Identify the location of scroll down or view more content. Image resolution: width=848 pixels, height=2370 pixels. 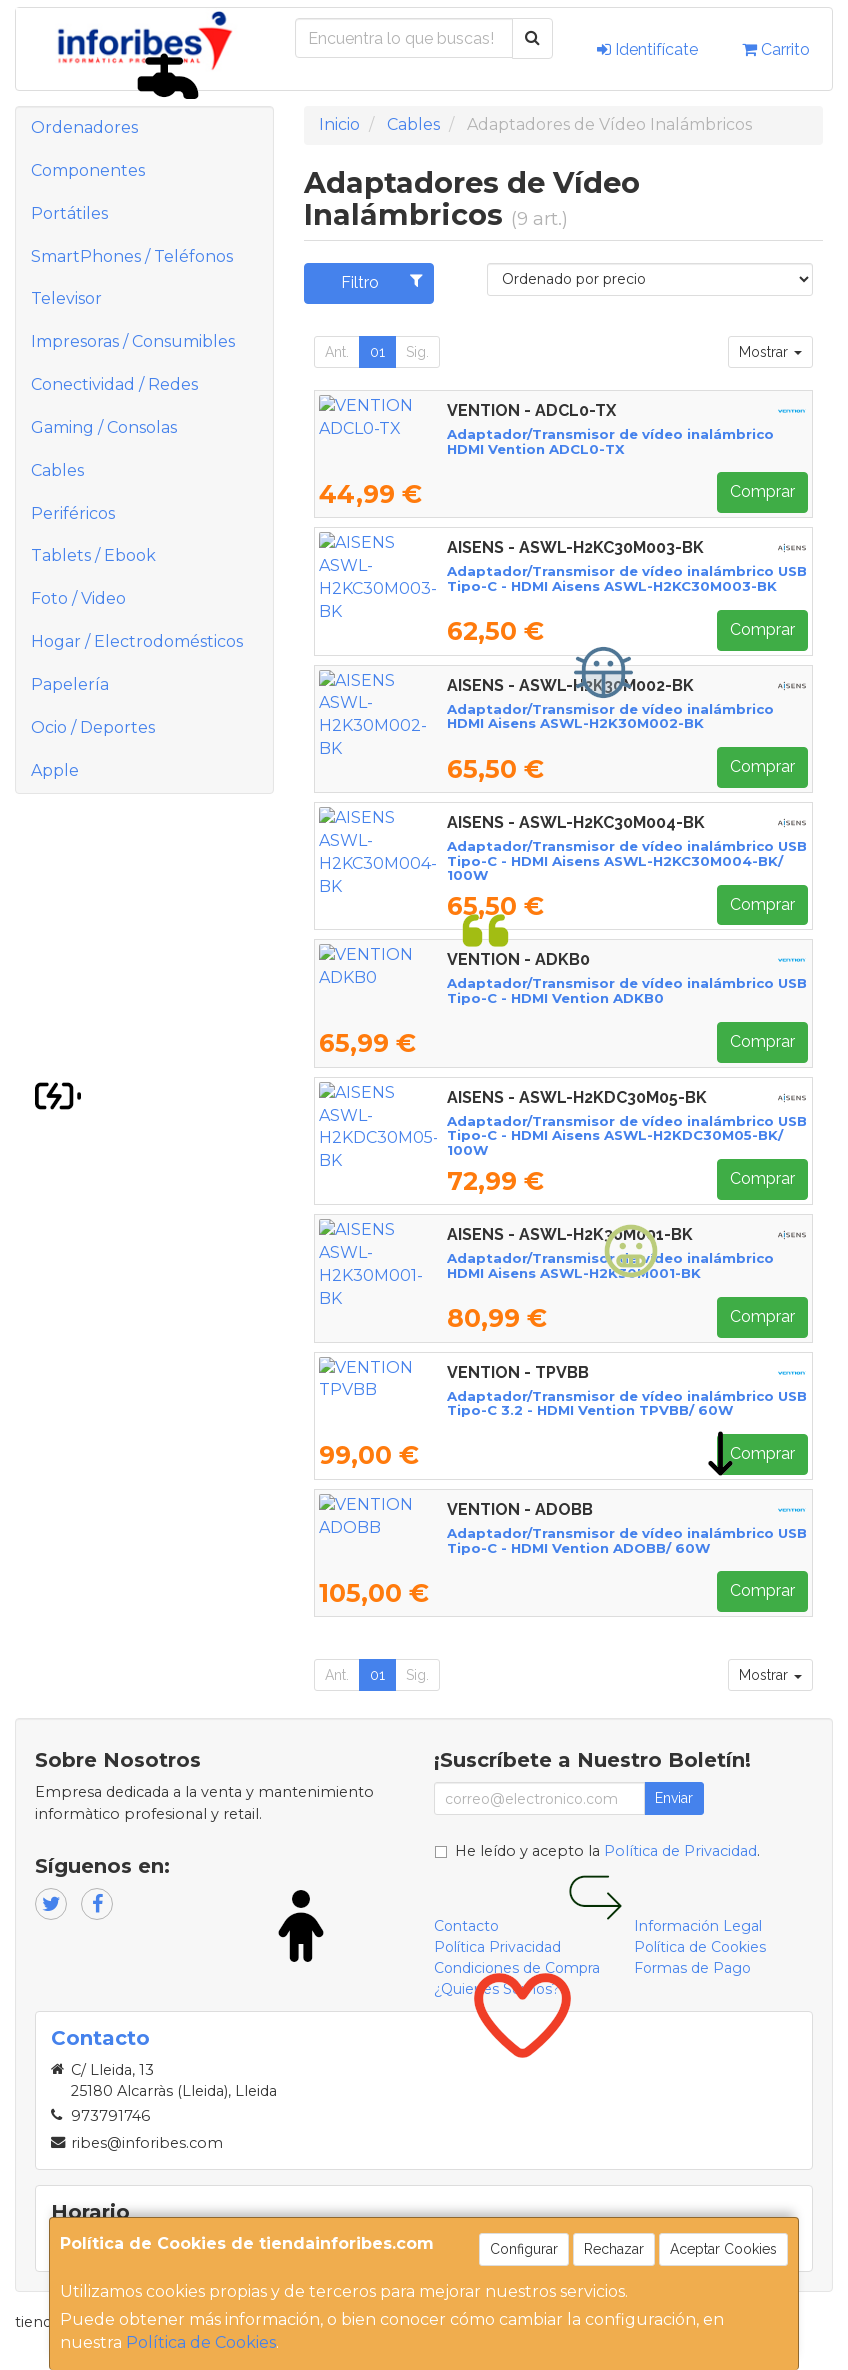
(720, 1453).